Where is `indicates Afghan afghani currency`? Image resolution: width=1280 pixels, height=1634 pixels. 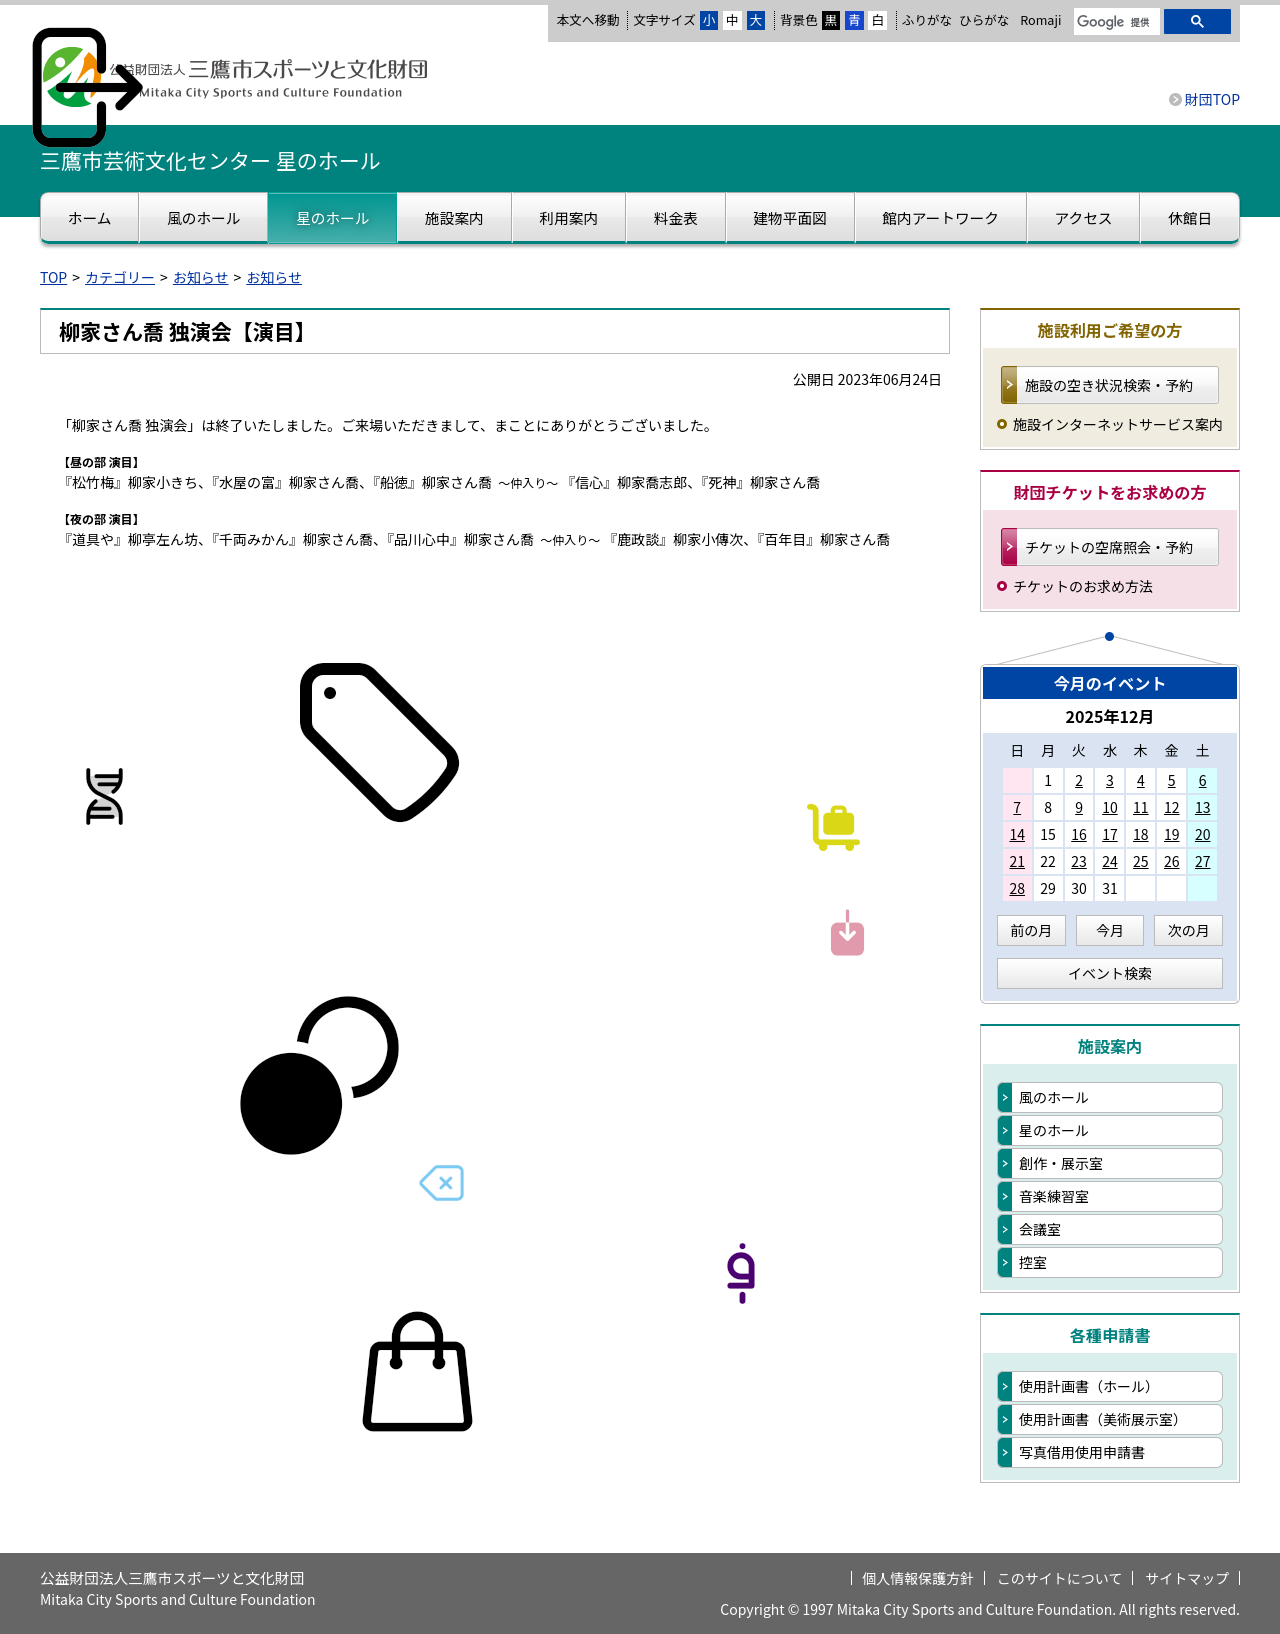
indicates Afghan afghani currency is located at coordinates (742, 1273).